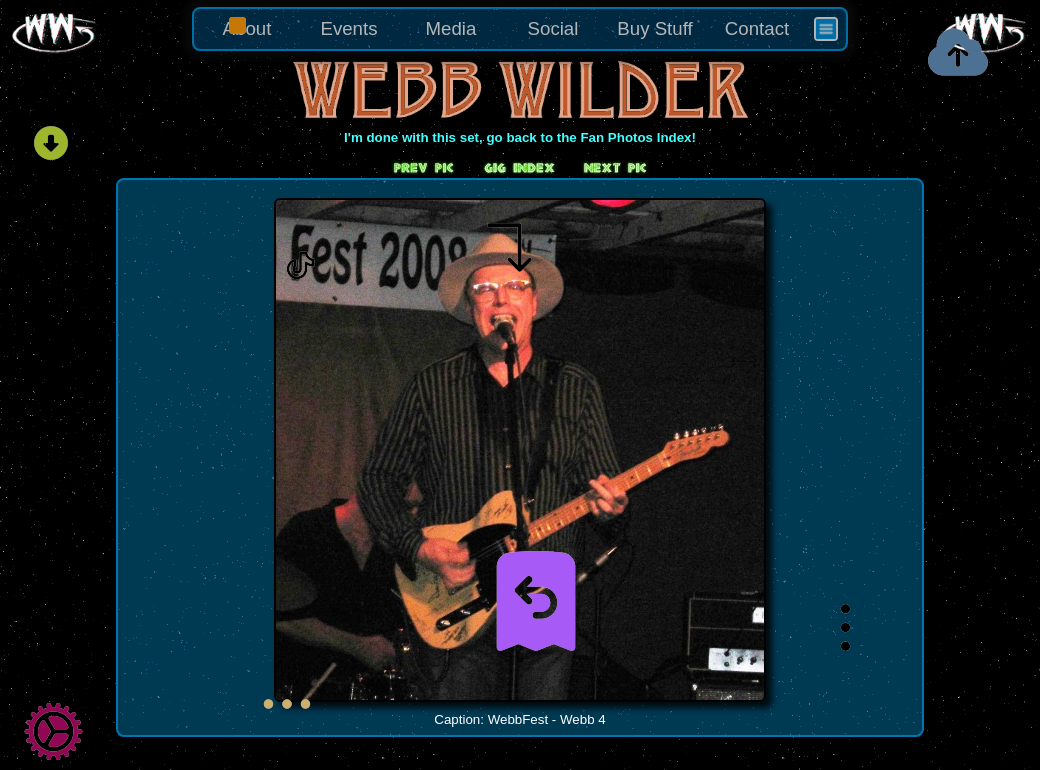 This screenshot has width=1040, height=770. Describe the element at coordinates (287, 704) in the screenshot. I see `view more options` at that location.